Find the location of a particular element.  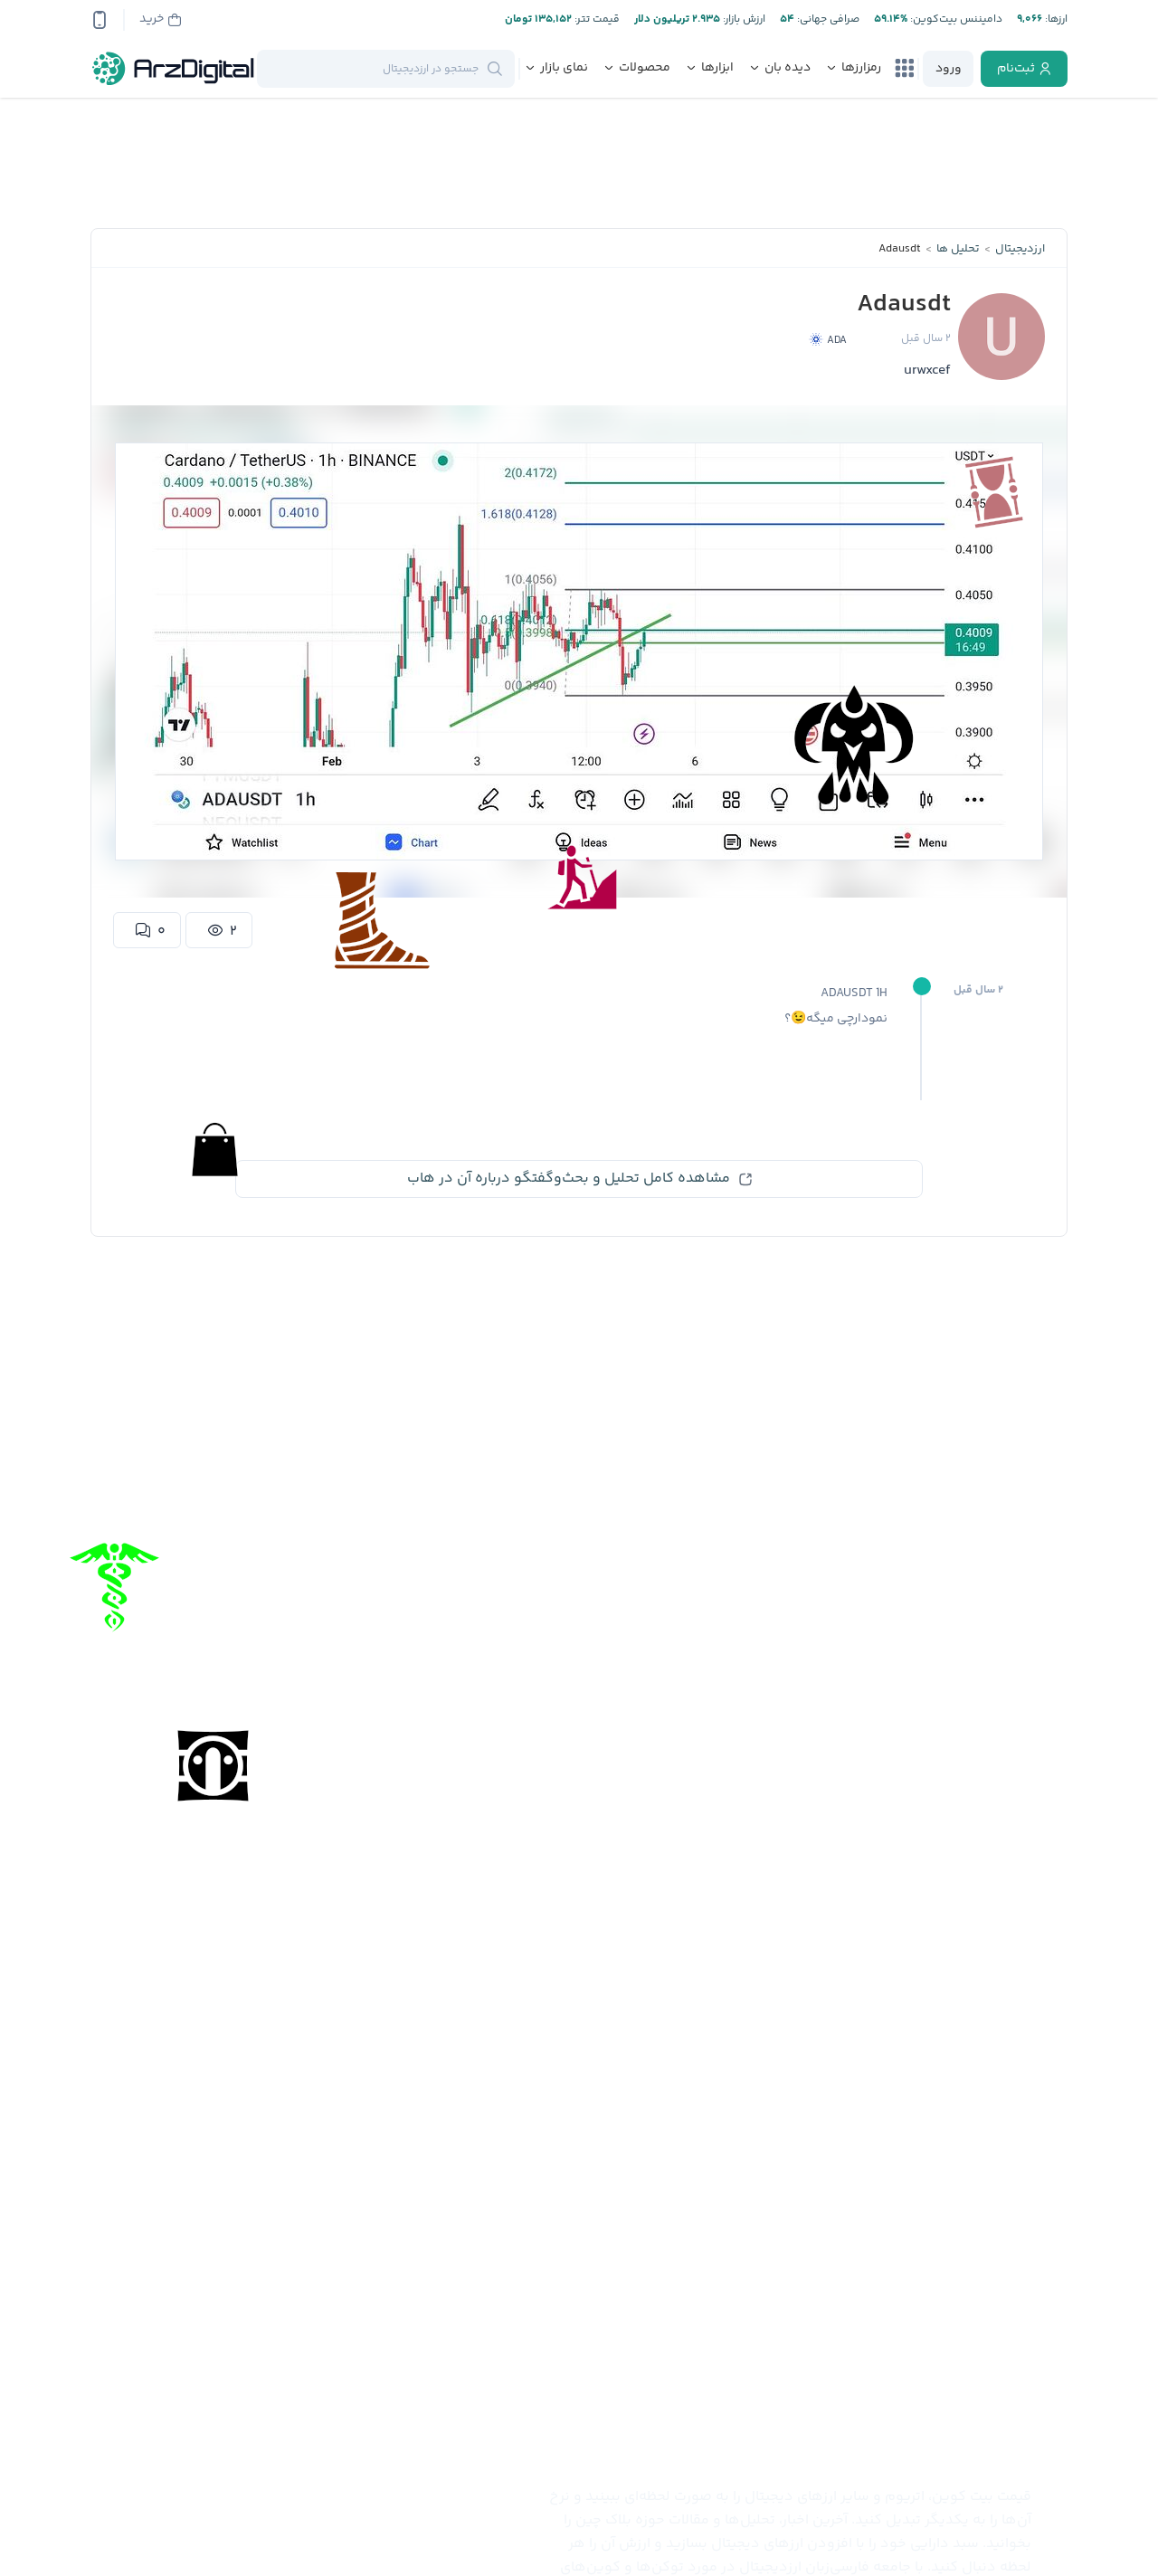

select player avatar or character is located at coordinates (213, 1765).